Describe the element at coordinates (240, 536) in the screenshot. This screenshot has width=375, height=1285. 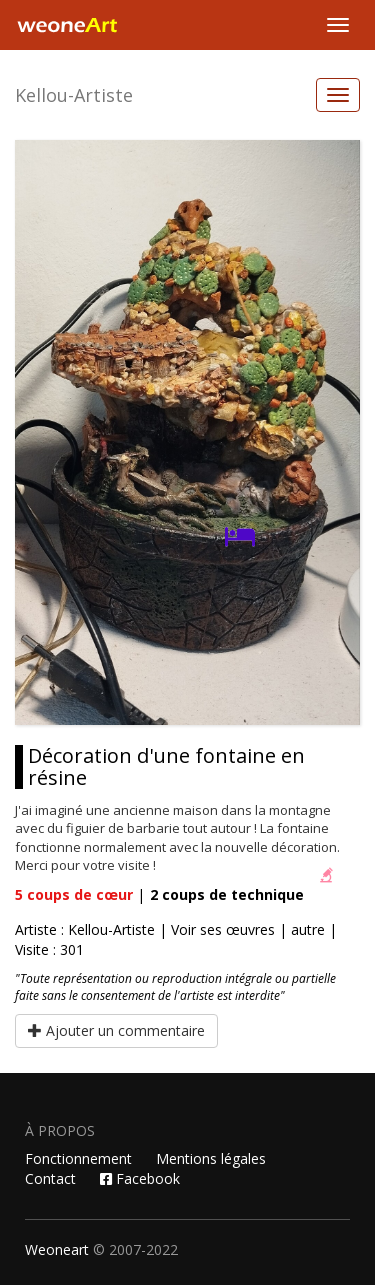
I see `book a hotel or accommodation` at that location.